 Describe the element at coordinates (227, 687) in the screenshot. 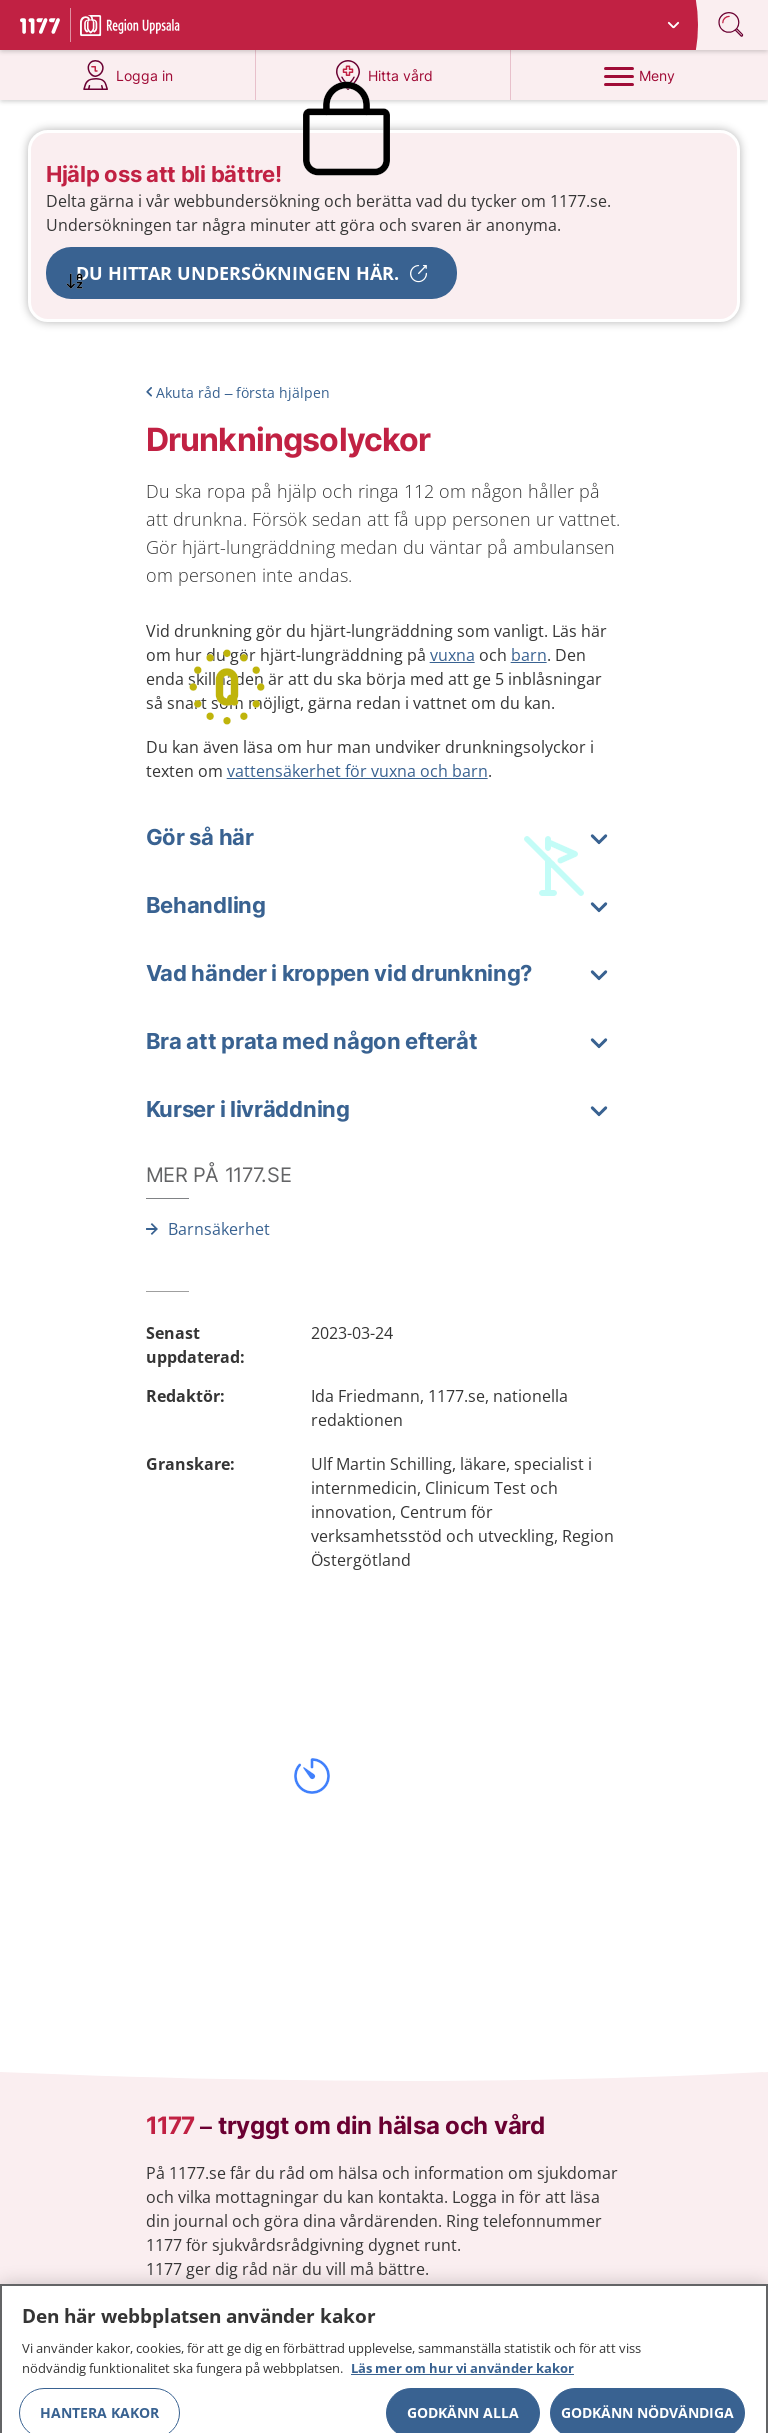

I see `indicates a loading or processing state for Q-related feature` at that location.